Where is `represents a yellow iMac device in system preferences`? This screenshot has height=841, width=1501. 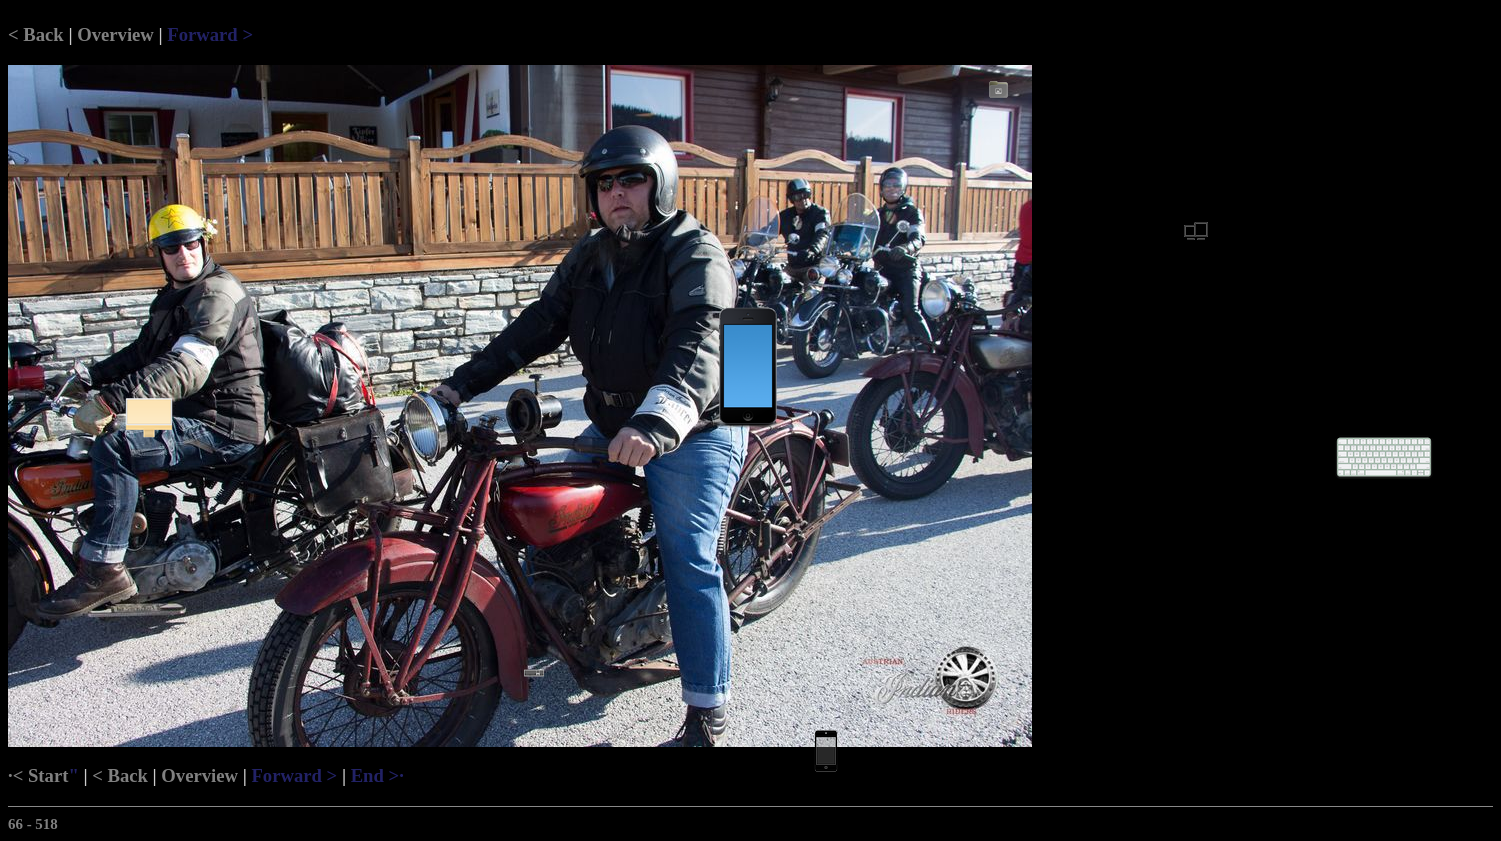 represents a yellow iMac device in system preferences is located at coordinates (149, 417).